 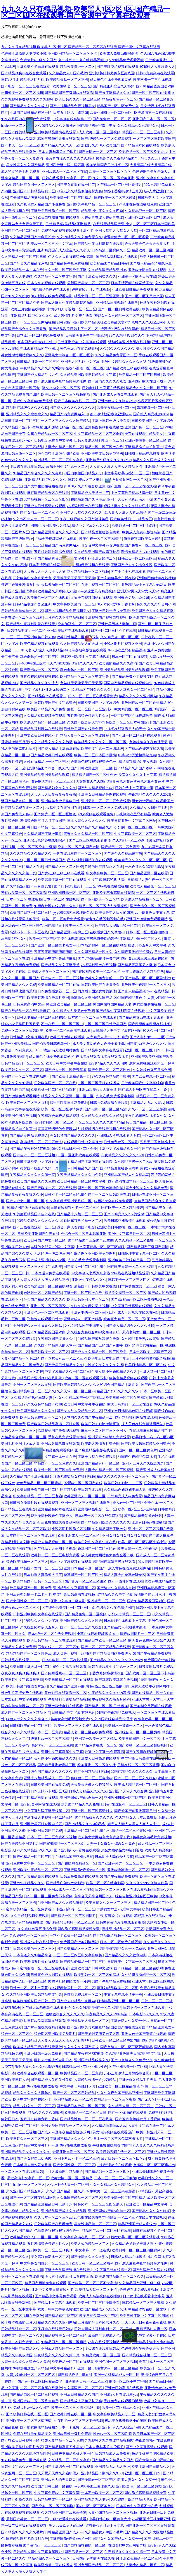 I want to click on represents a PowerBook G4 Titanium device, so click(x=108, y=481).